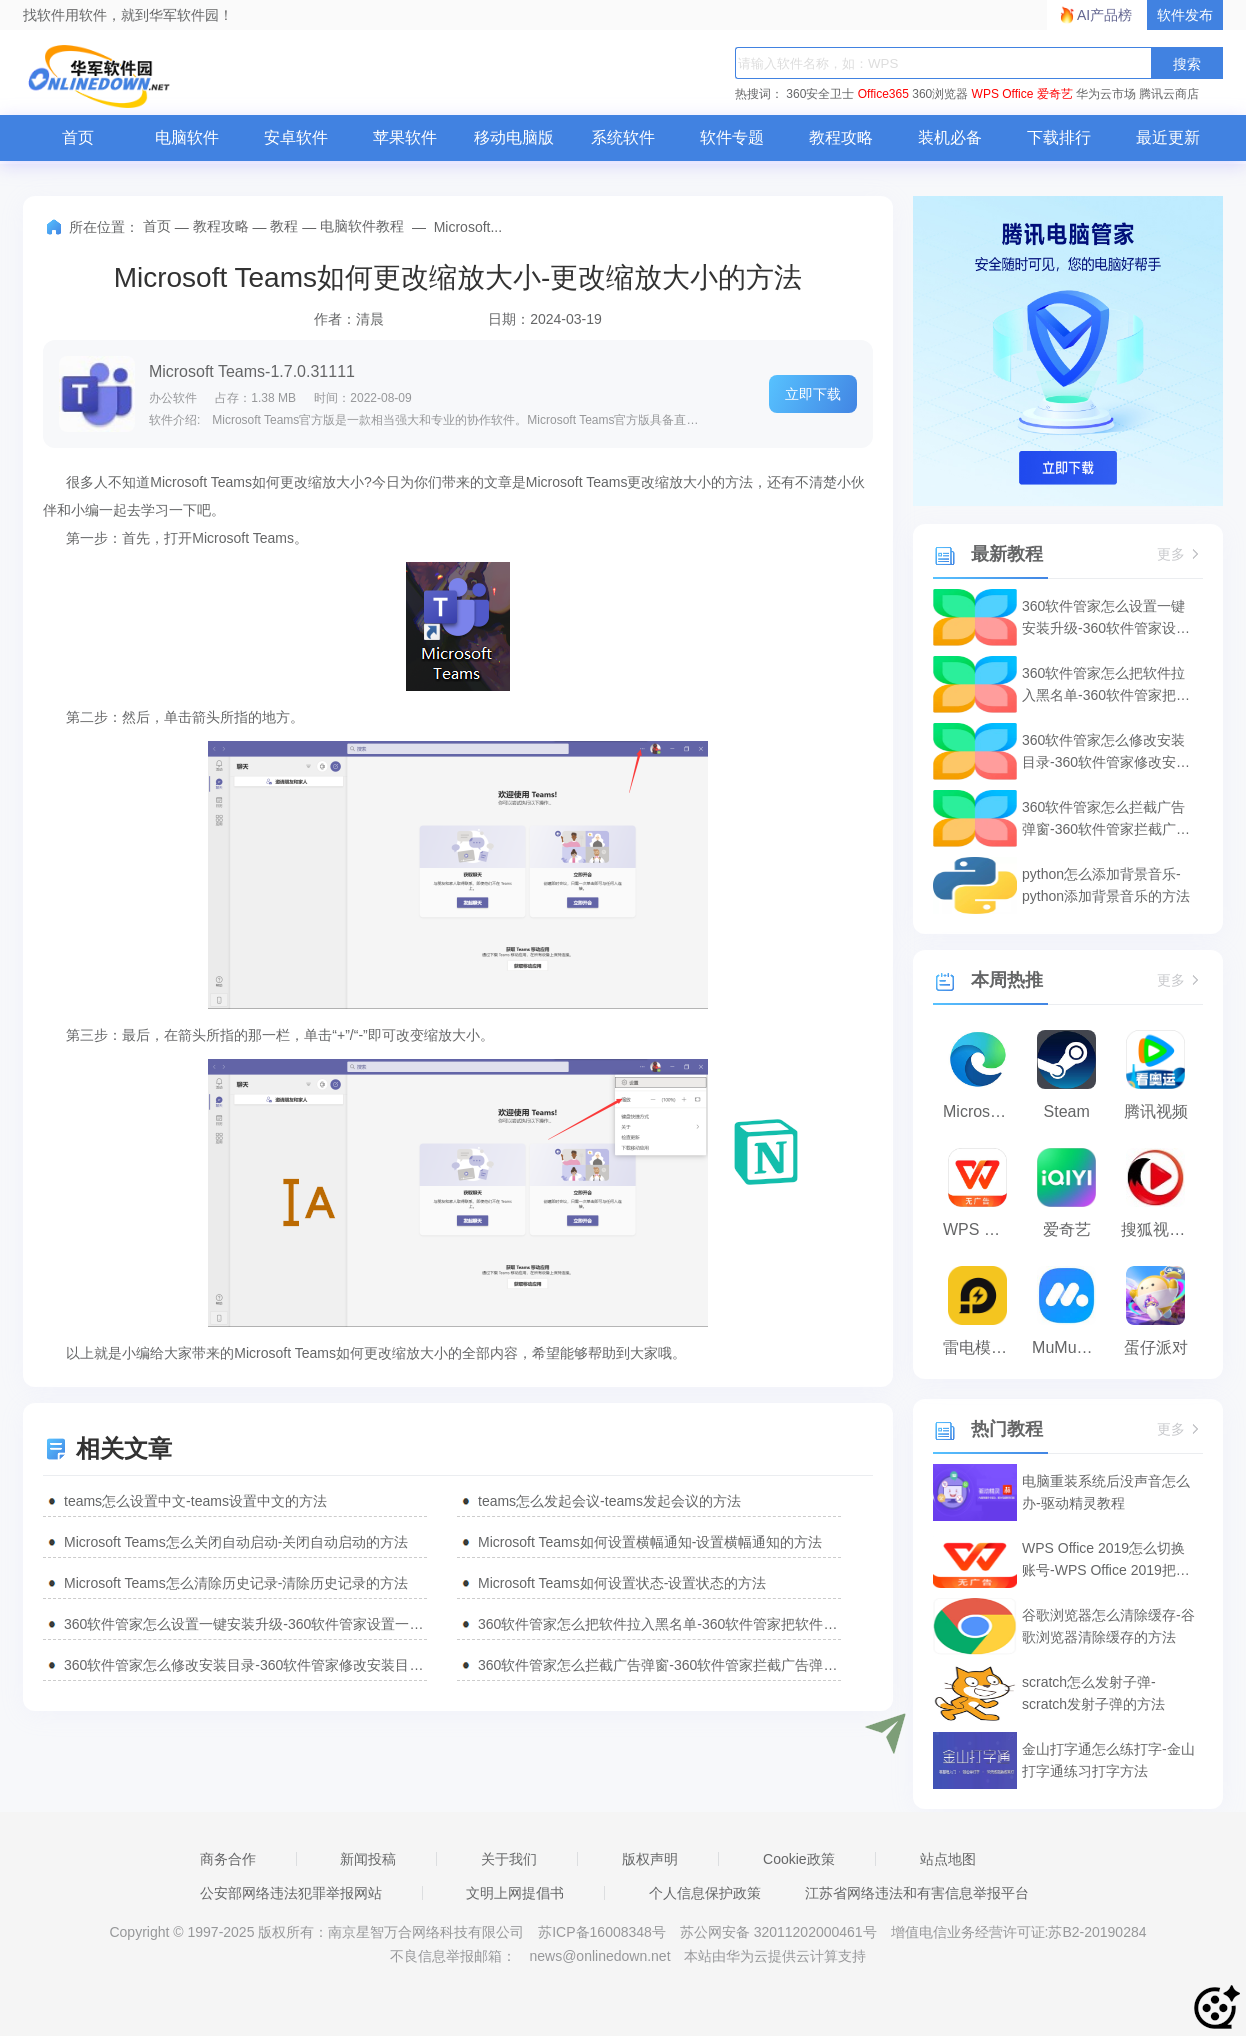  What do you see at coordinates (309, 1202) in the screenshot?
I see `adjust text line height spacing` at bounding box center [309, 1202].